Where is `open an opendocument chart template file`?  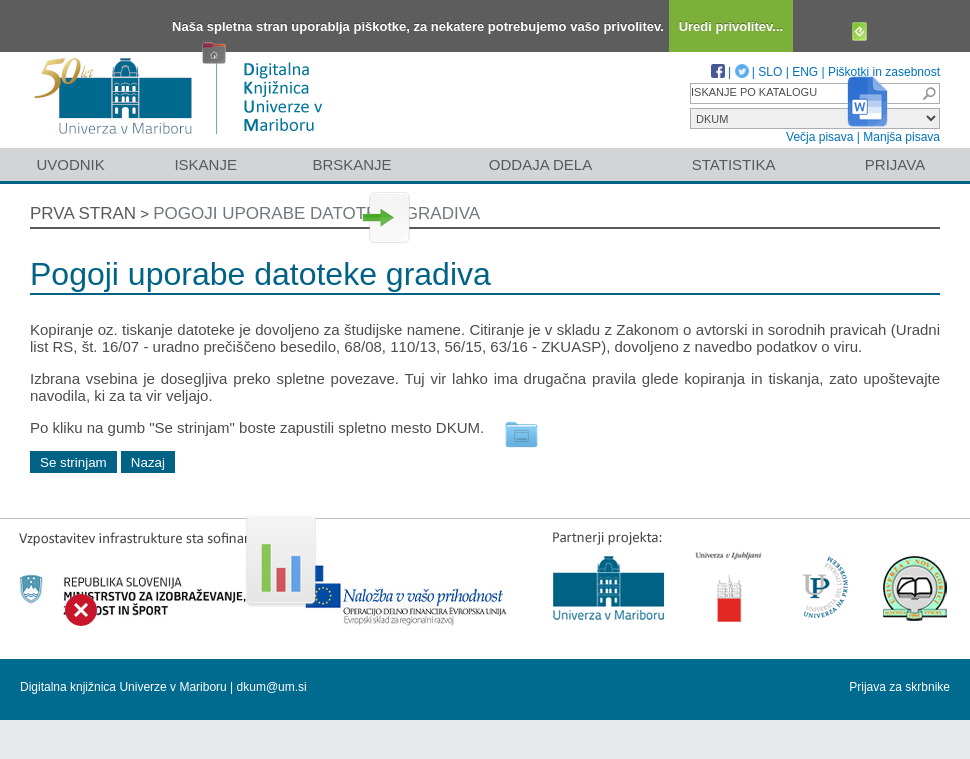
open an opendocument chart template file is located at coordinates (281, 559).